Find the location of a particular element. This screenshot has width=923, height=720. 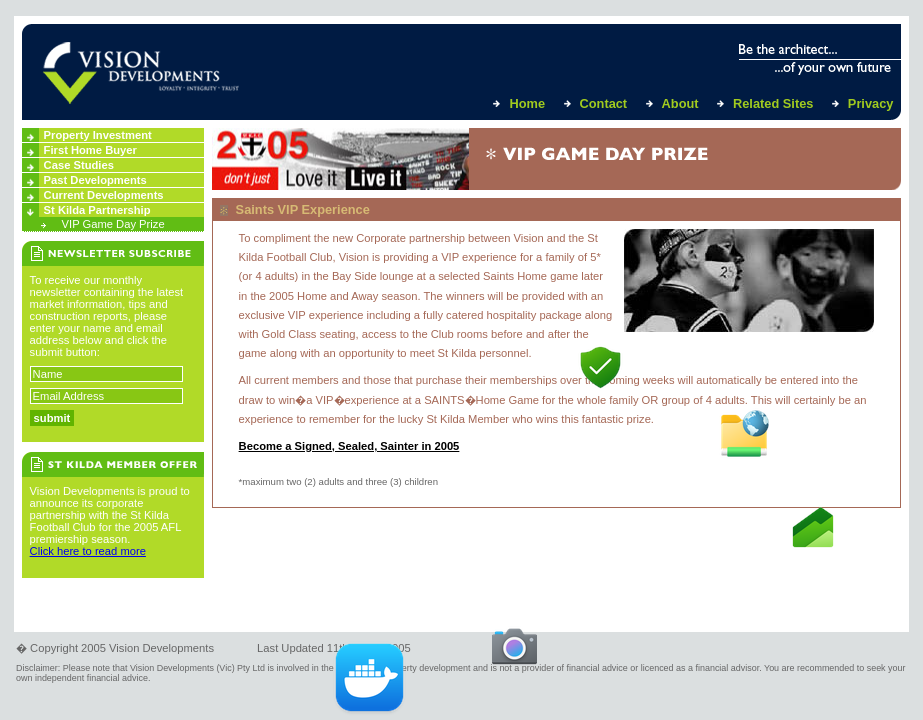

access network or shared folder is located at coordinates (744, 434).